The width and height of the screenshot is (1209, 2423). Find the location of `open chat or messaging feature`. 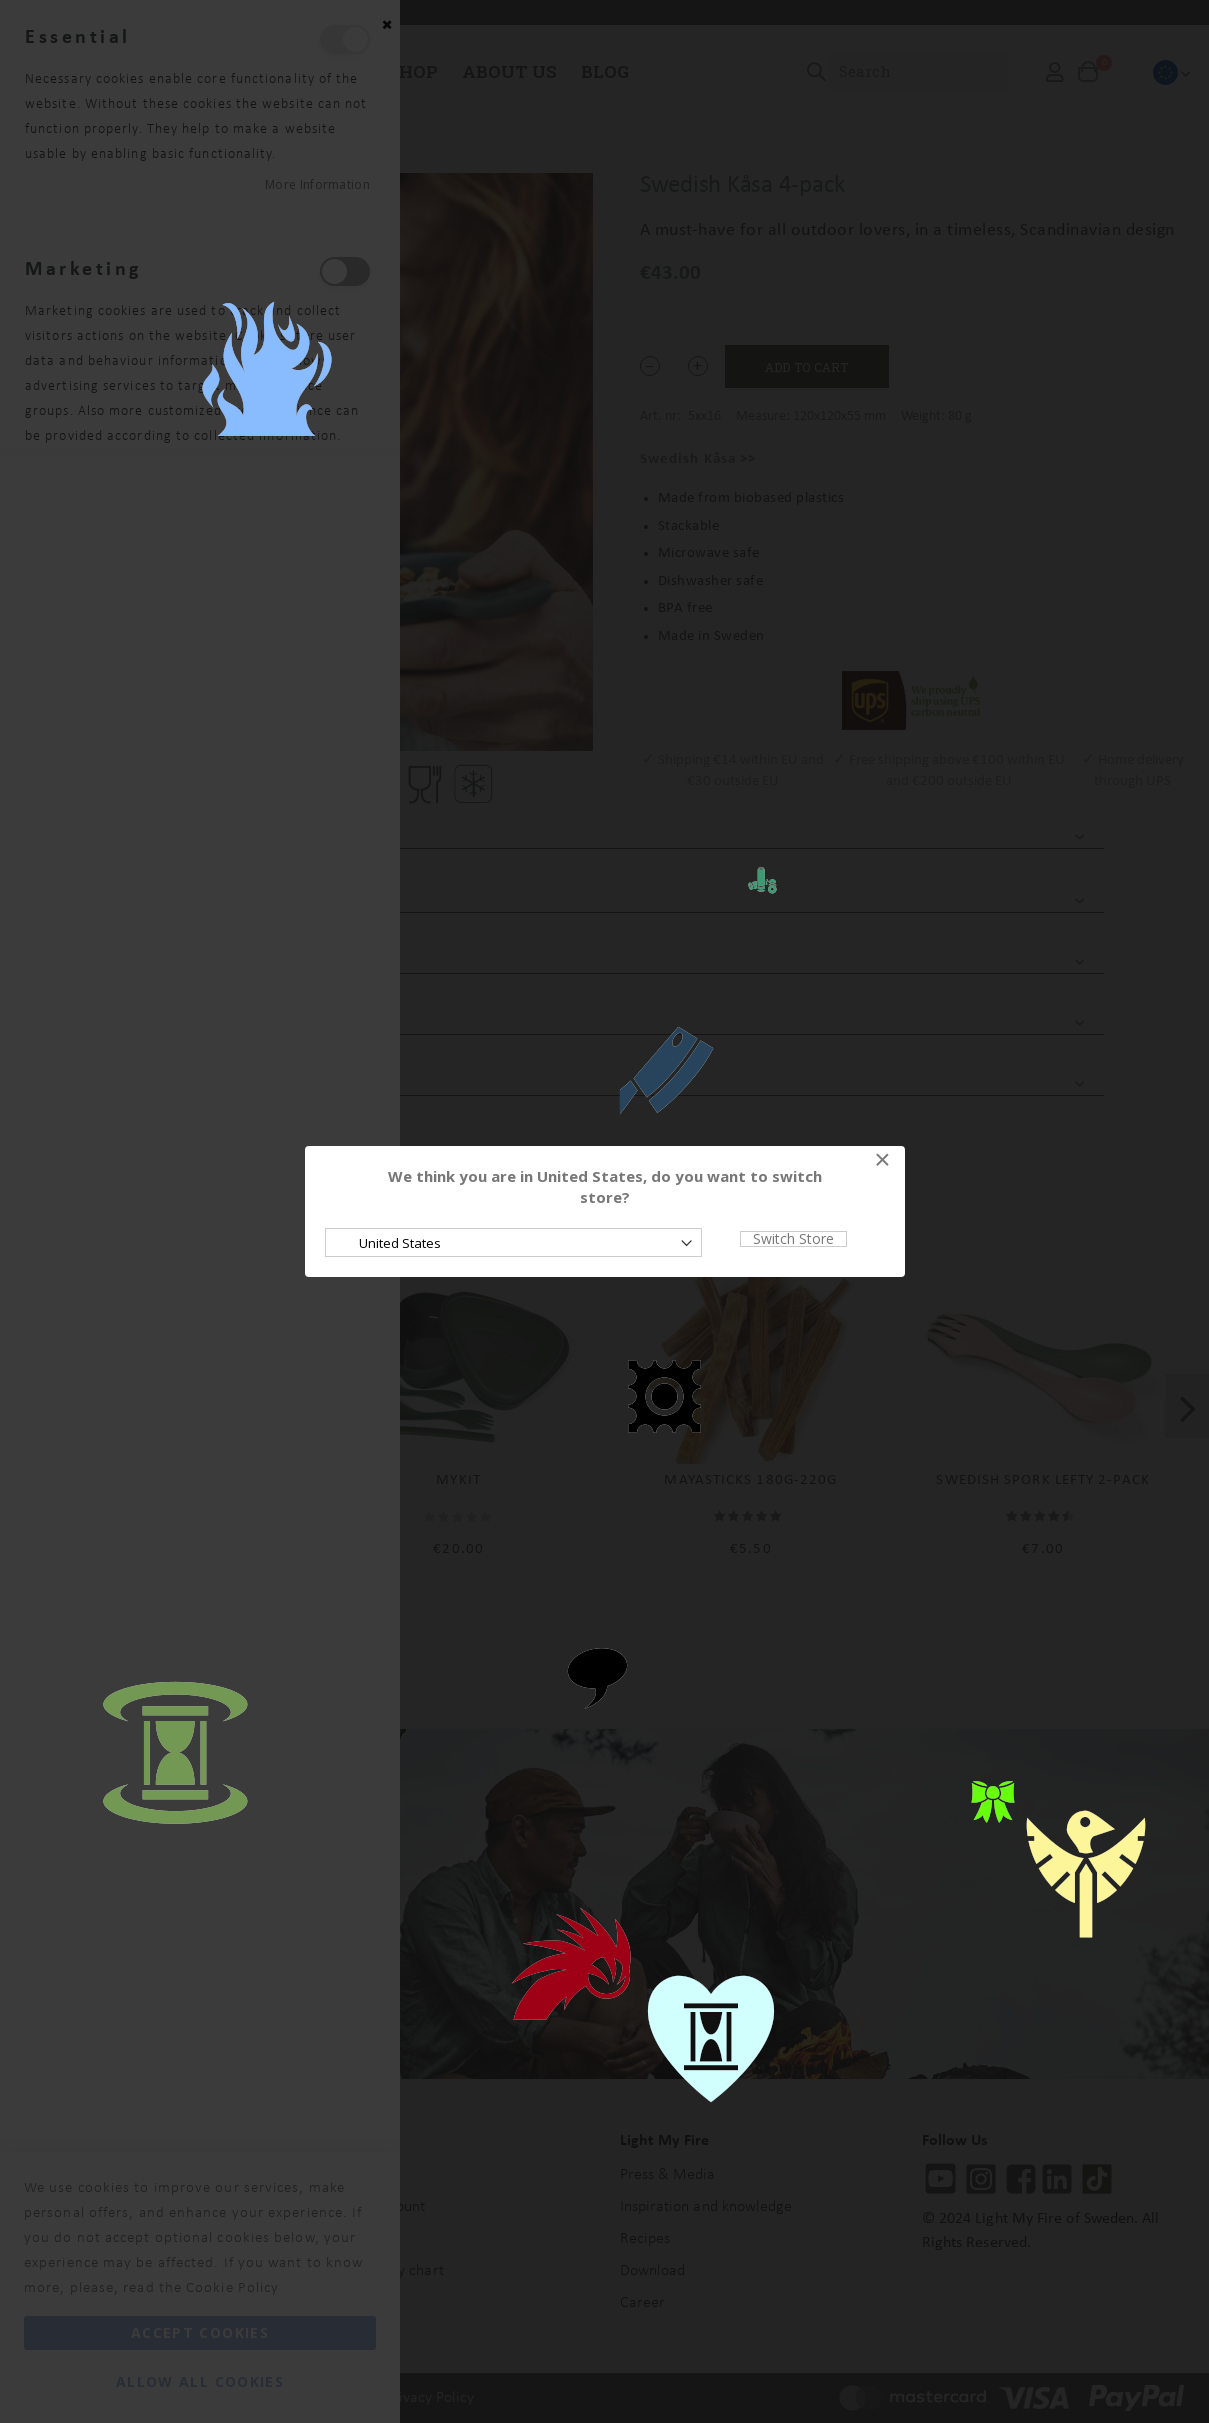

open chat or messaging feature is located at coordinates (597, 1678).